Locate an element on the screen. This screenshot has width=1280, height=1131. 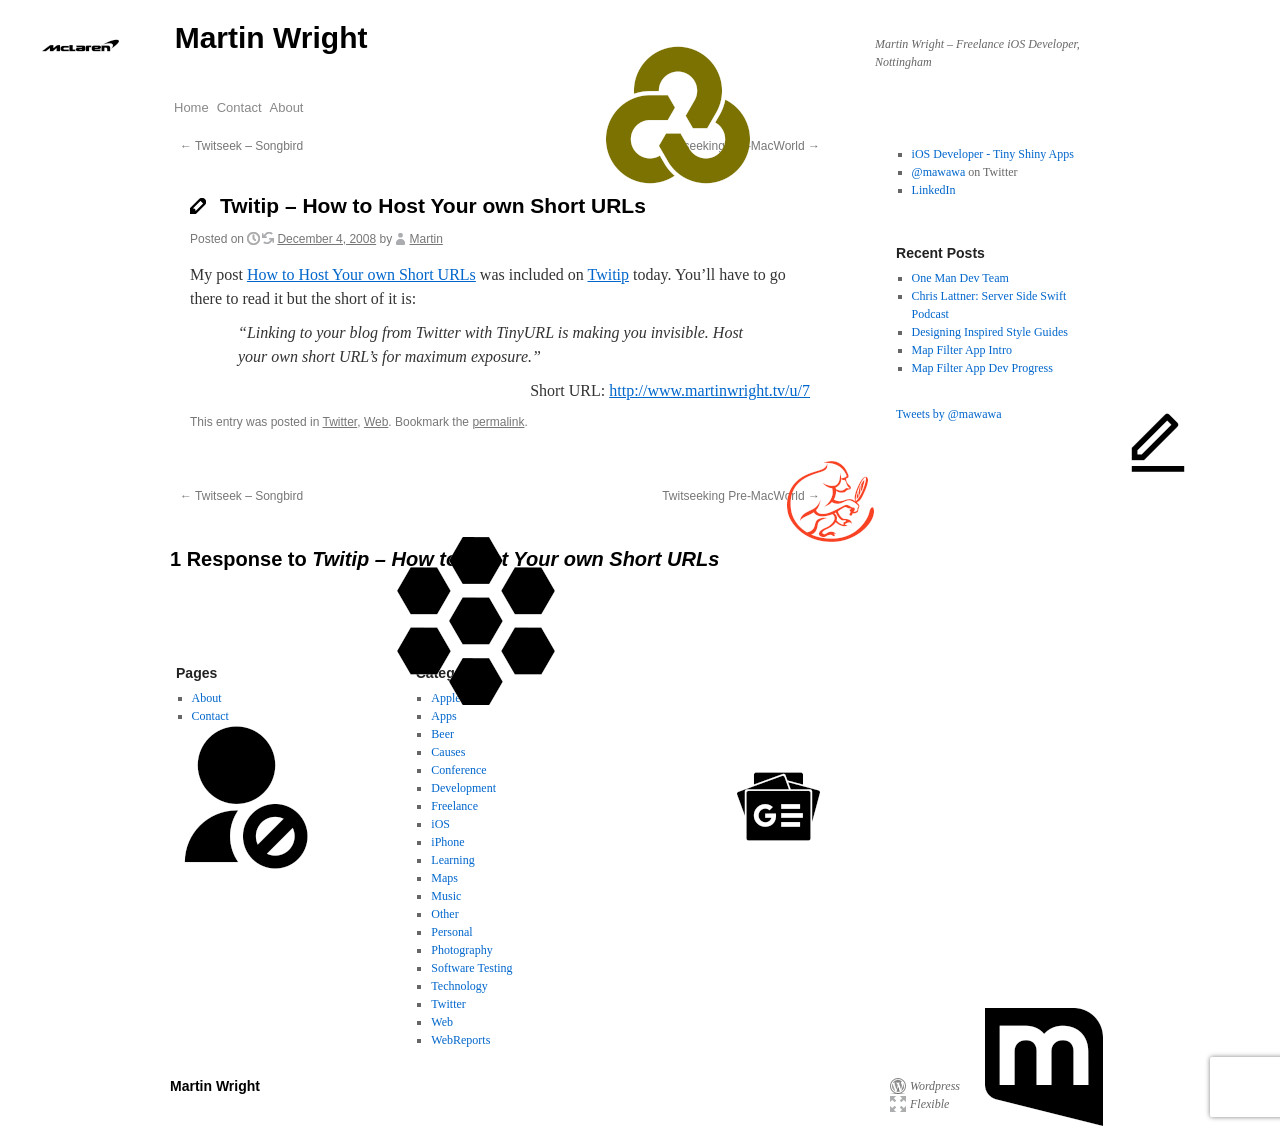
open Google News app is located at coordinates (778, 806).